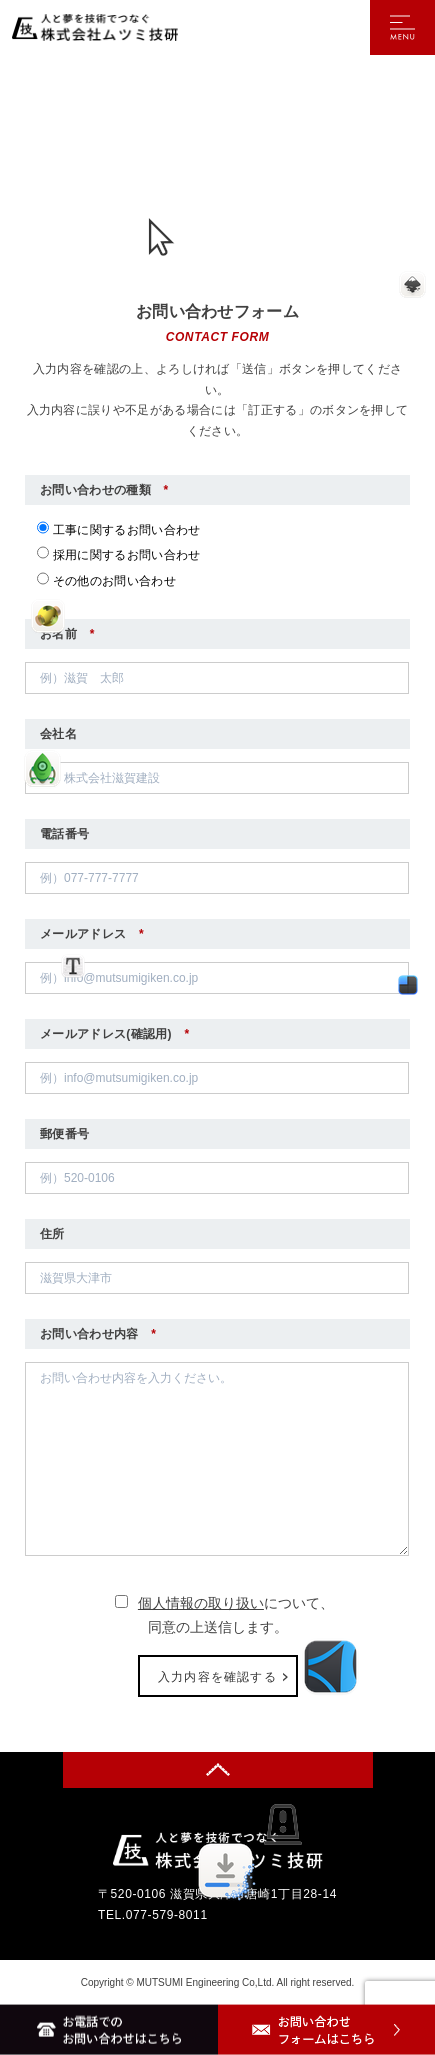  What do you see at coordinates (412, 284) in the screenshot?
I see `open inkscape vector graphics editor` at bounding box center [412, 284].